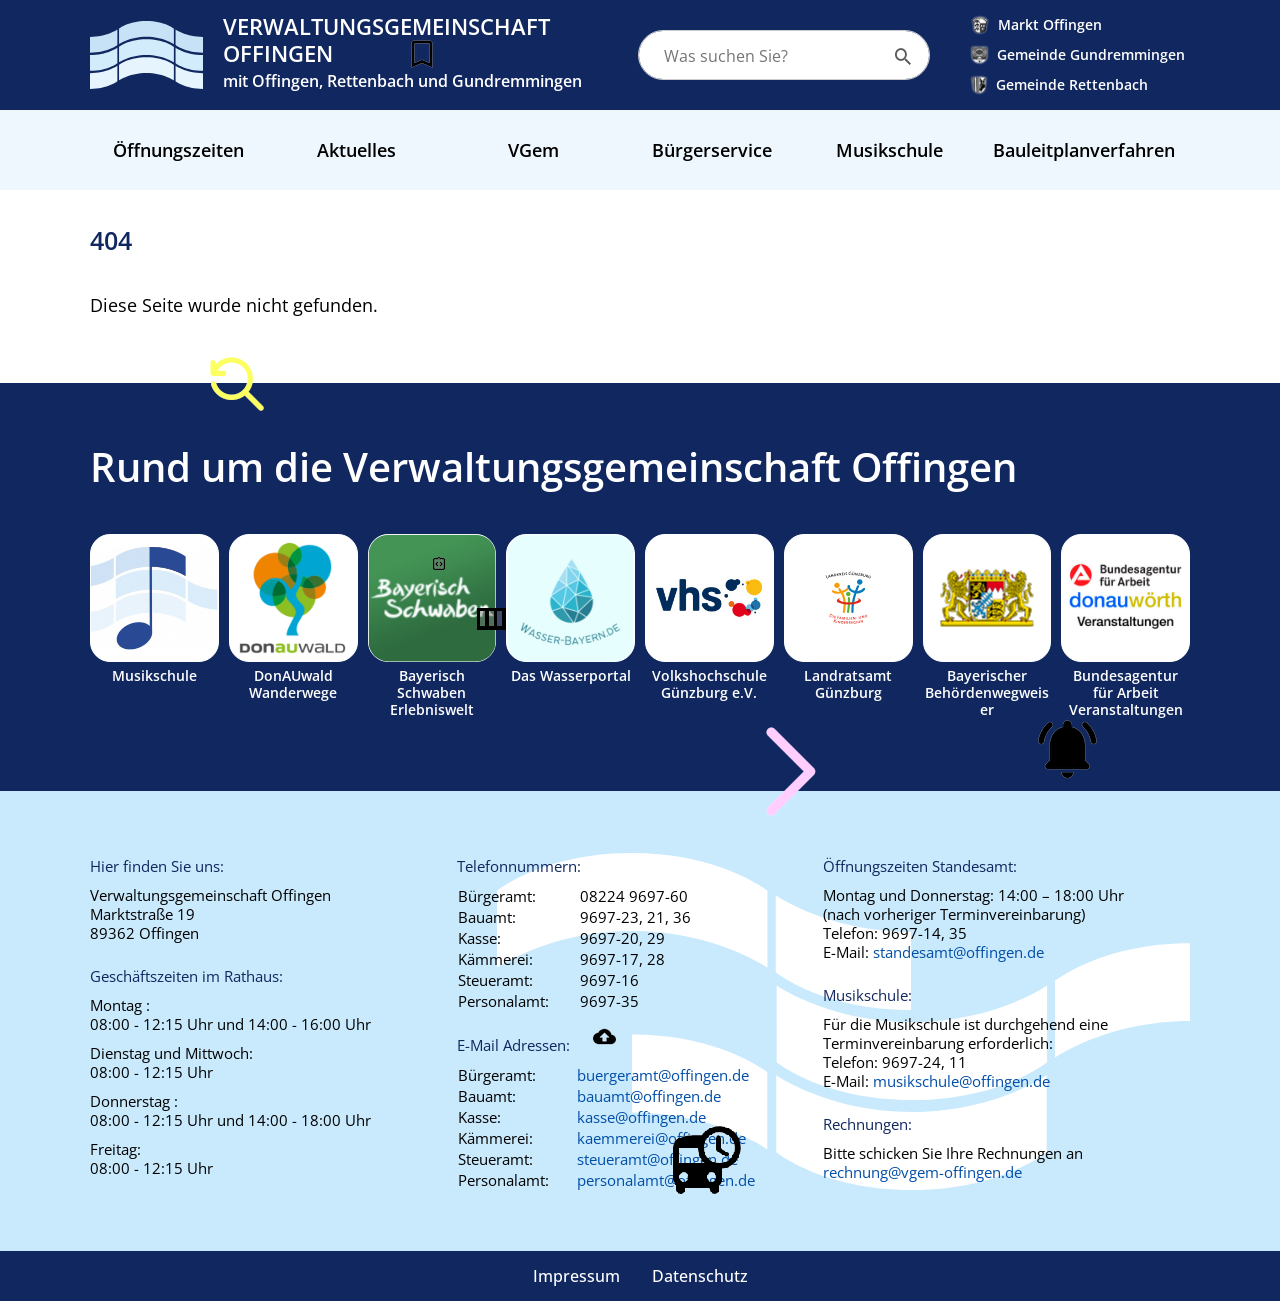 This screenshot has height=1301, width=1280. What do you see at coordinates (490, 619) in the screenshot?
I see `switch to column view layout` at bounding box center [490, 619].